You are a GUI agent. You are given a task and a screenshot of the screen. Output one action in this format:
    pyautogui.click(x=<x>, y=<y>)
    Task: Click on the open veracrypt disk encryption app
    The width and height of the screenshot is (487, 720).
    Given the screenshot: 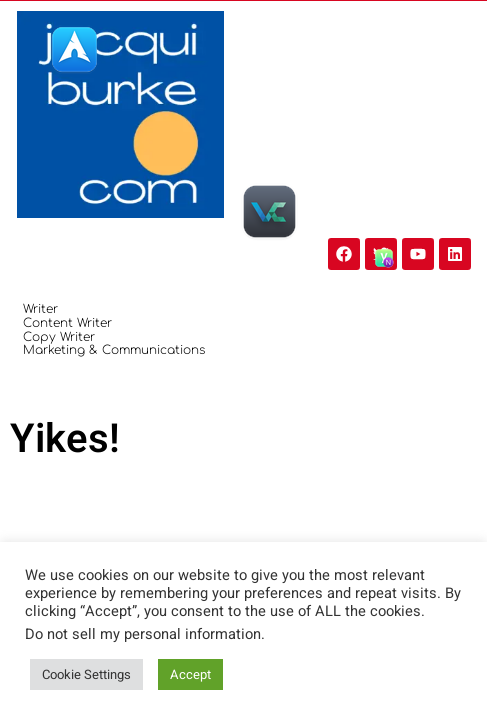 What is the action you would take?
    pyautogui.click(x=269, y=211)
    